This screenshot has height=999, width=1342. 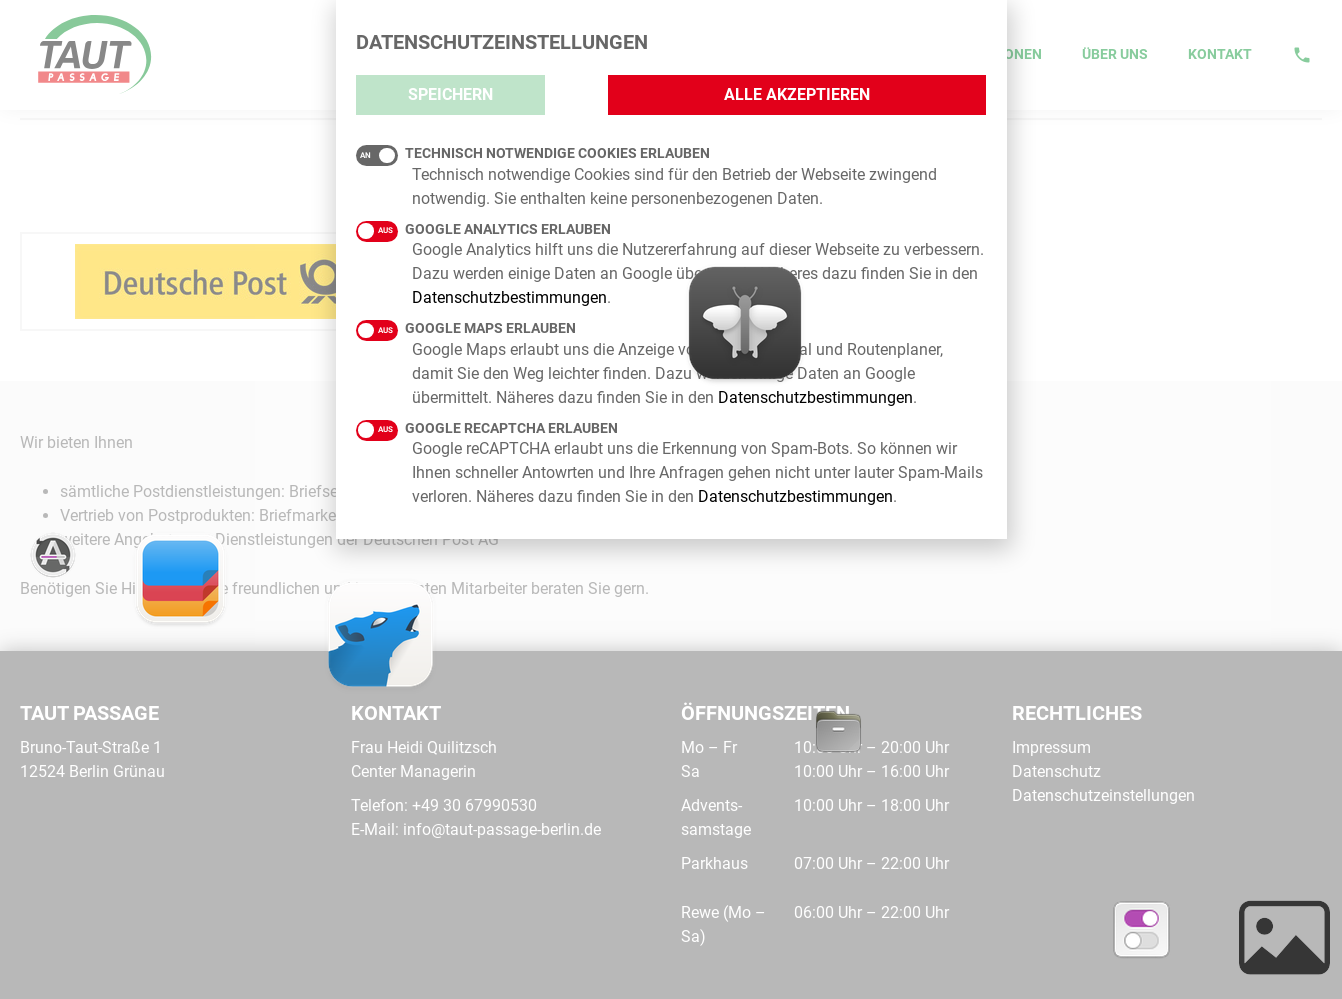 What do you see at coordinates (1141, 929) in the screenshot?
I see `open system tweaks or settings customization` at bounding box center [1141, 929].